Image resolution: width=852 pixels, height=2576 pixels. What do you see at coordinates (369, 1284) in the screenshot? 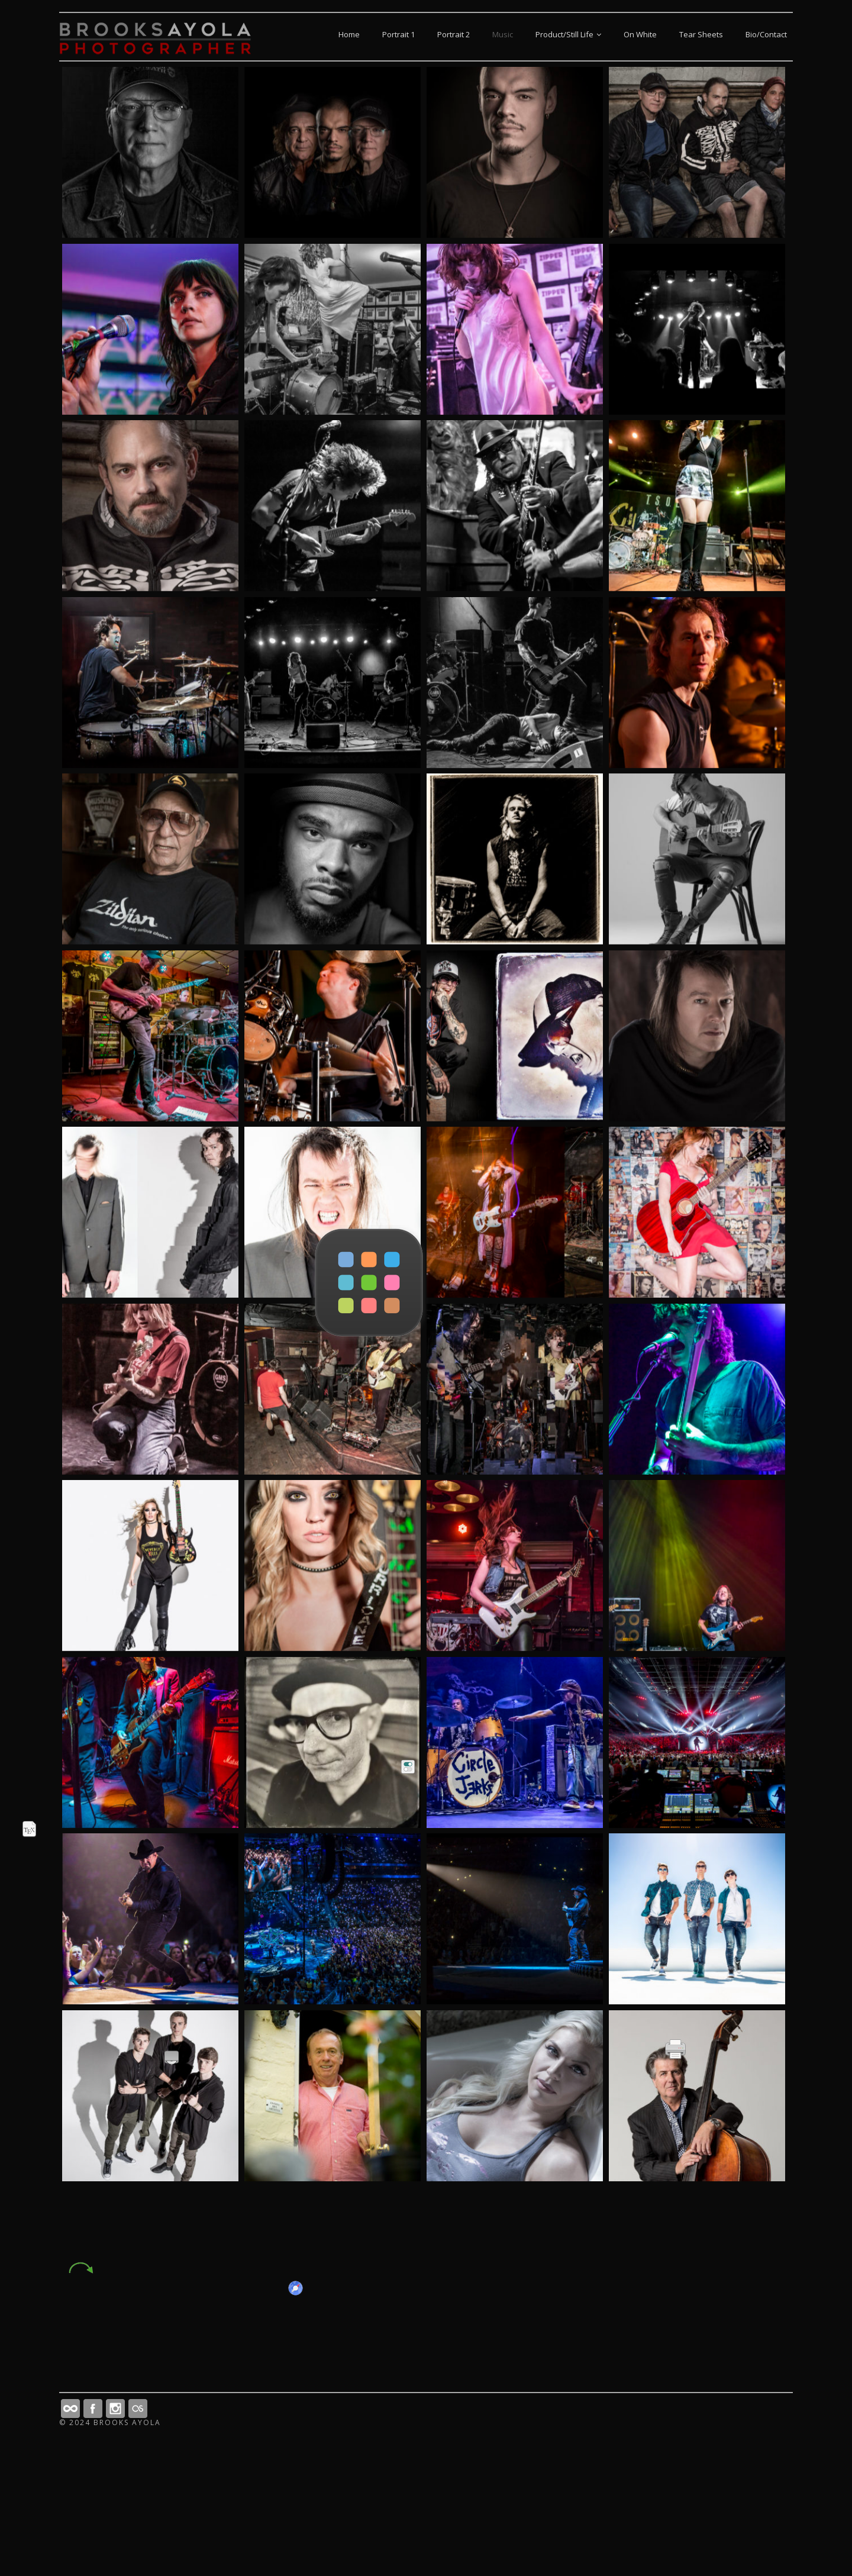
I see `customize desktop icon appearance and arrangement` at bounding box center [369, 1284].